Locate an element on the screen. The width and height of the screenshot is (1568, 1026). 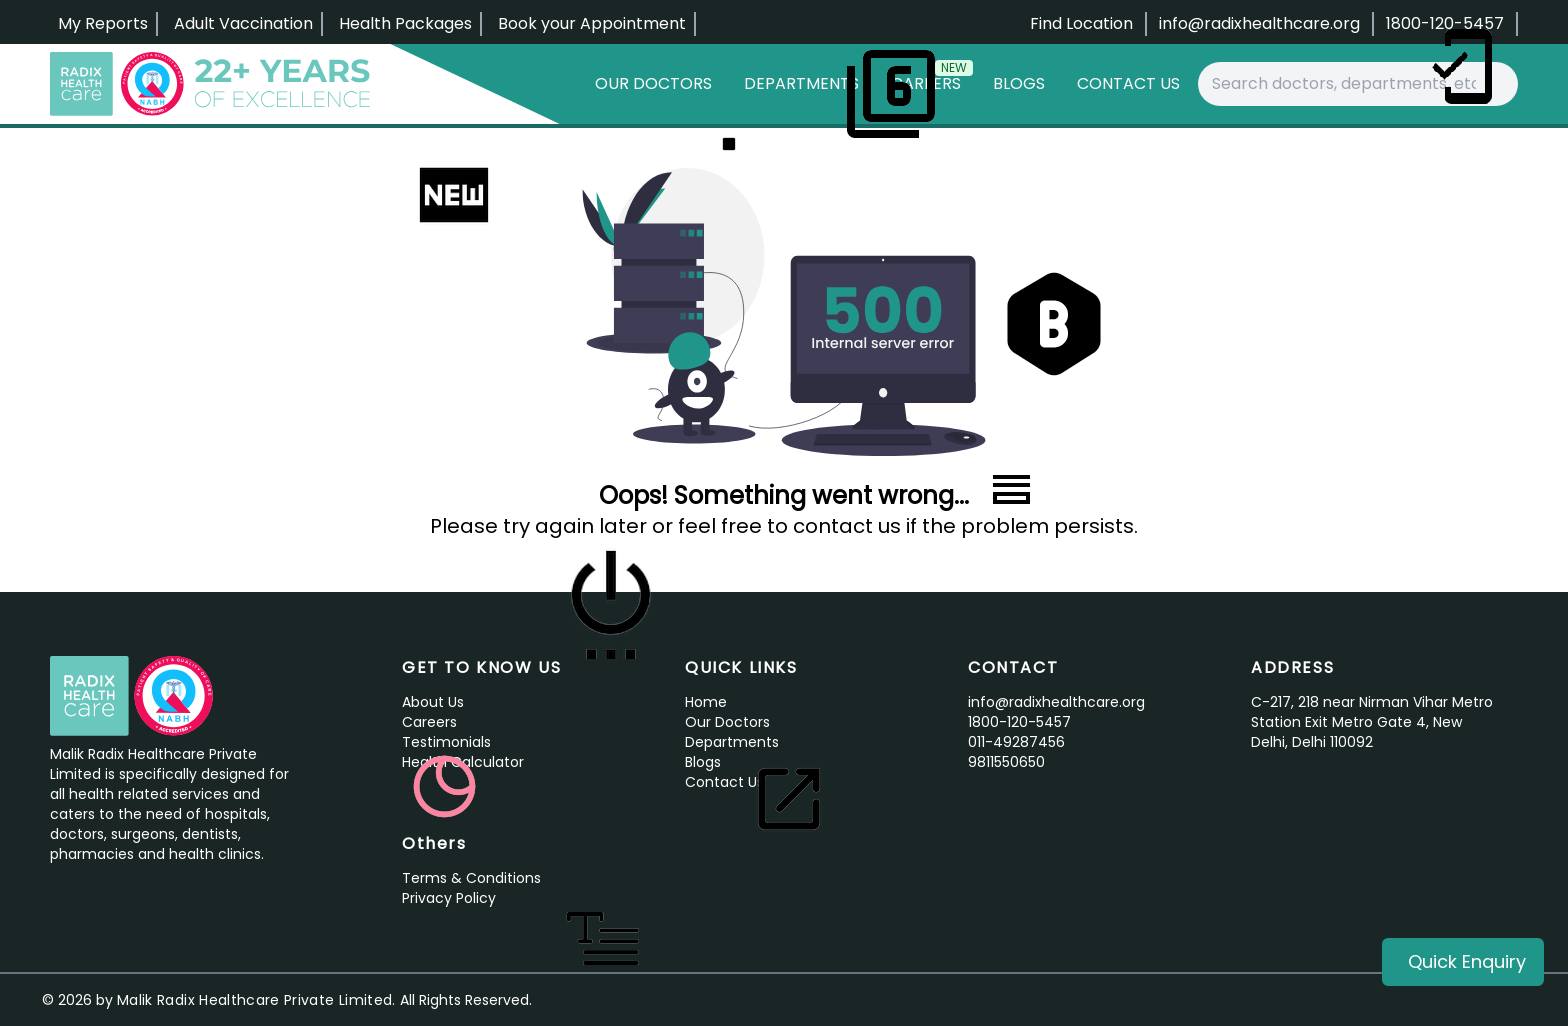
read articles from the new york times is located at coordinates (601, 938).